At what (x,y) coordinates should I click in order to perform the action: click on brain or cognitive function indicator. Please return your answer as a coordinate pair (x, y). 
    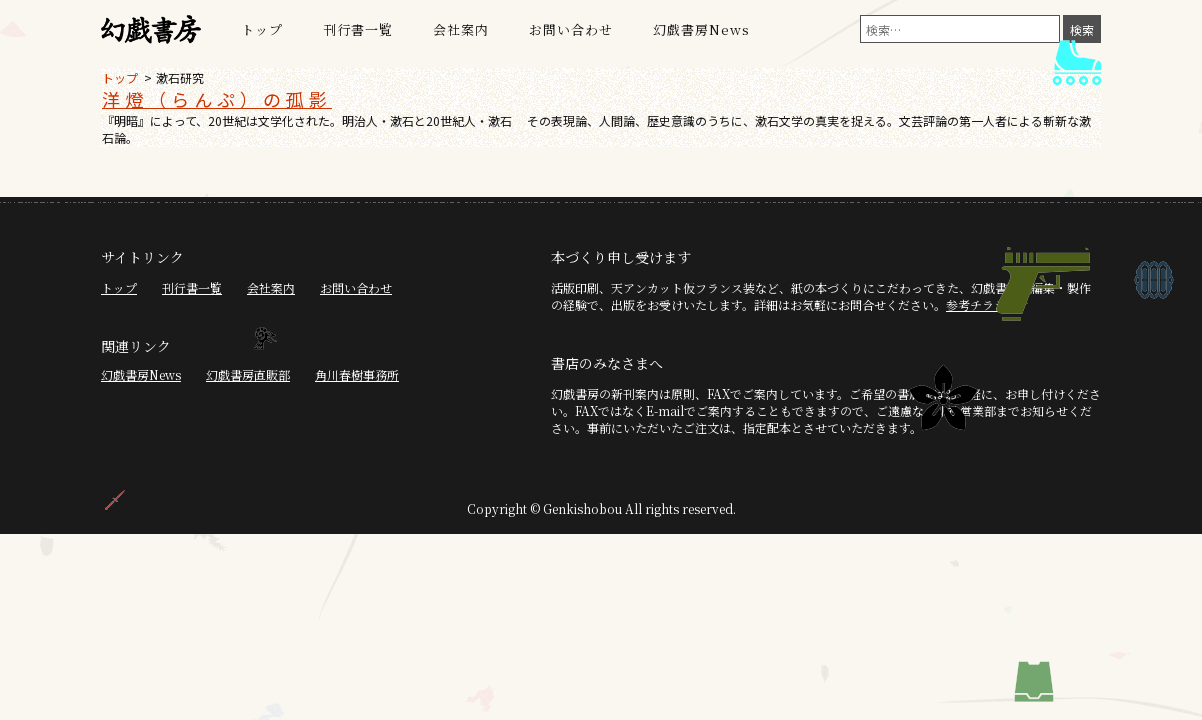
    Looking at the image, I should click on (1154, 280).